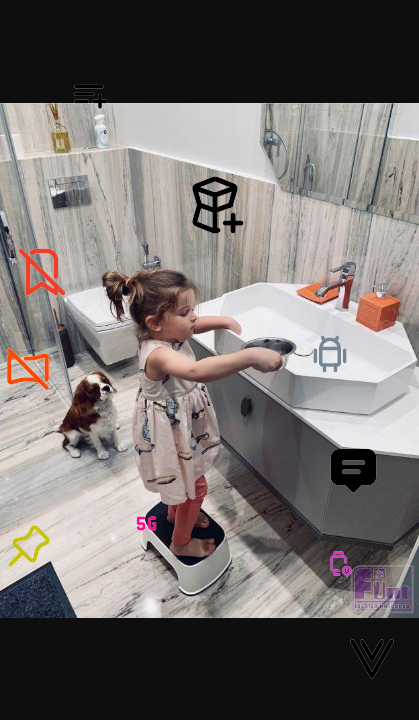  I want to click on indicates 5G network connectivity status, so click(146, 523).